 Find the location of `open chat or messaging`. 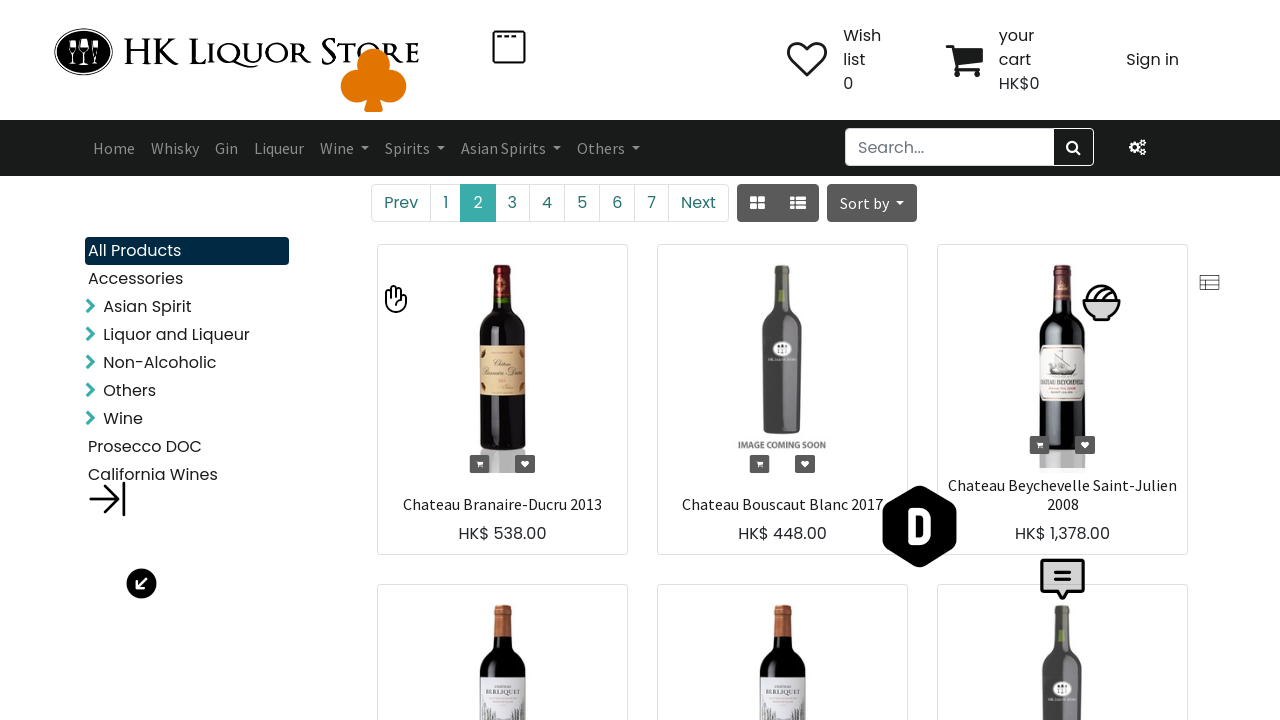

open chat or messaging is located at coordinates (1062, 577).